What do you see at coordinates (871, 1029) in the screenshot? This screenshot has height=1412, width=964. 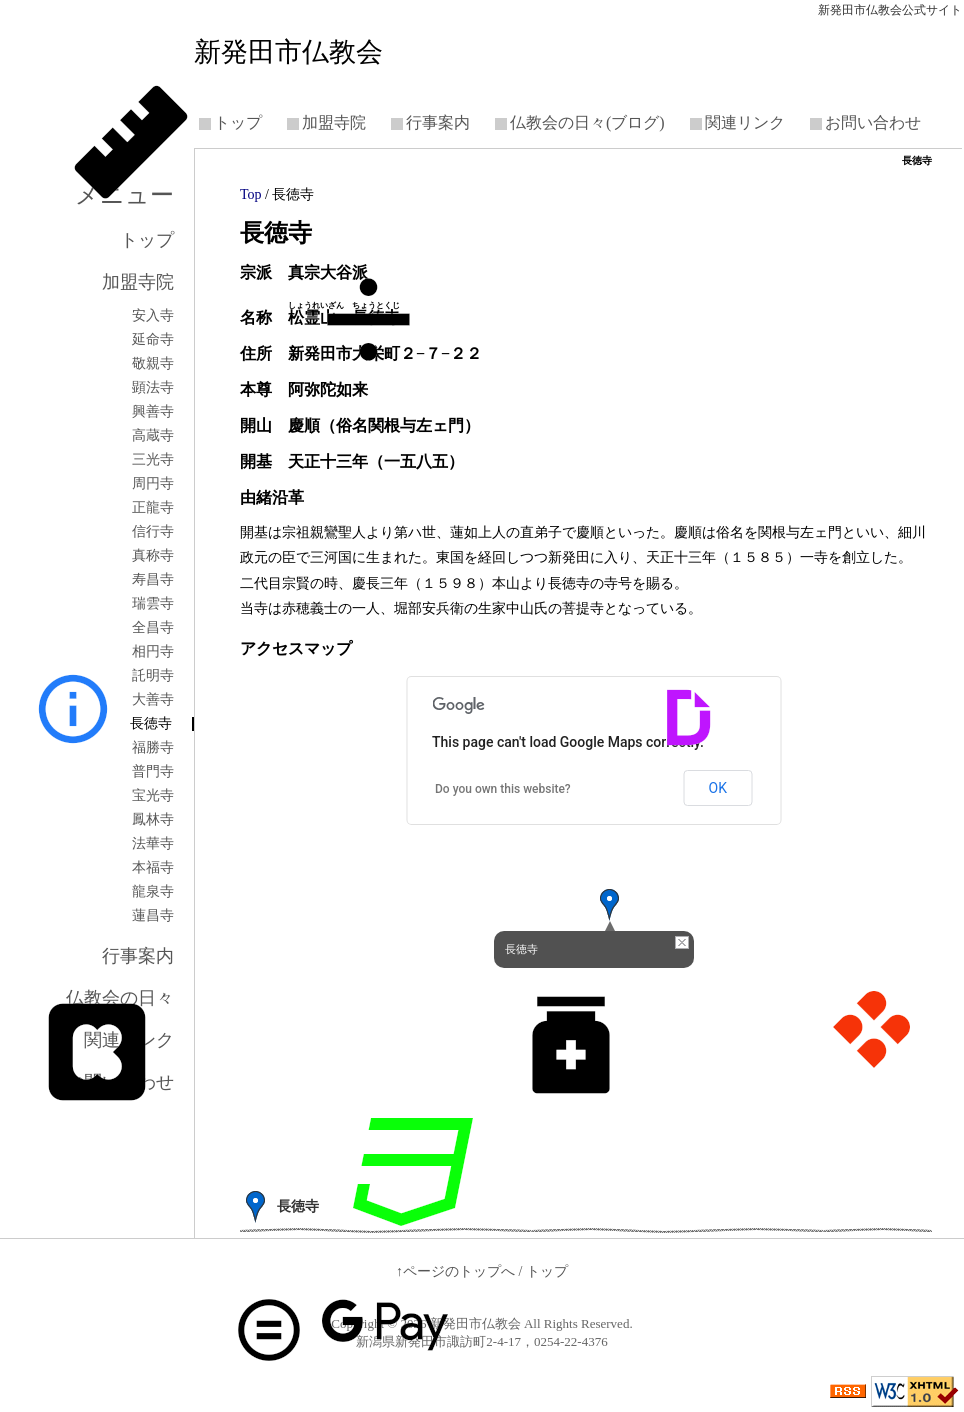 I see `bentobox company logo` at bounding box center [871, 1029].